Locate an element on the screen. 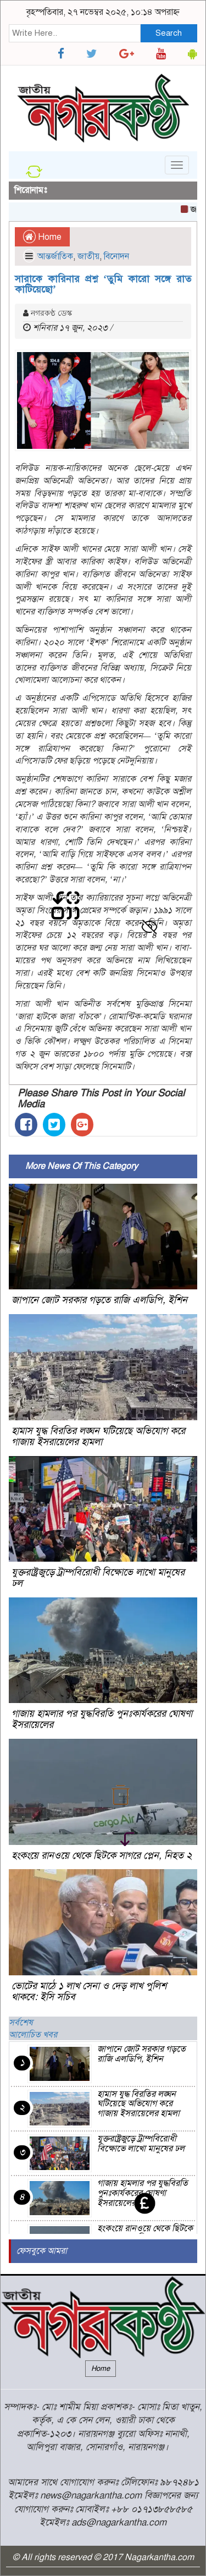 This screenshot has width=206, height=2576. hide password or sensitive content is located at coordinates (149, 927).